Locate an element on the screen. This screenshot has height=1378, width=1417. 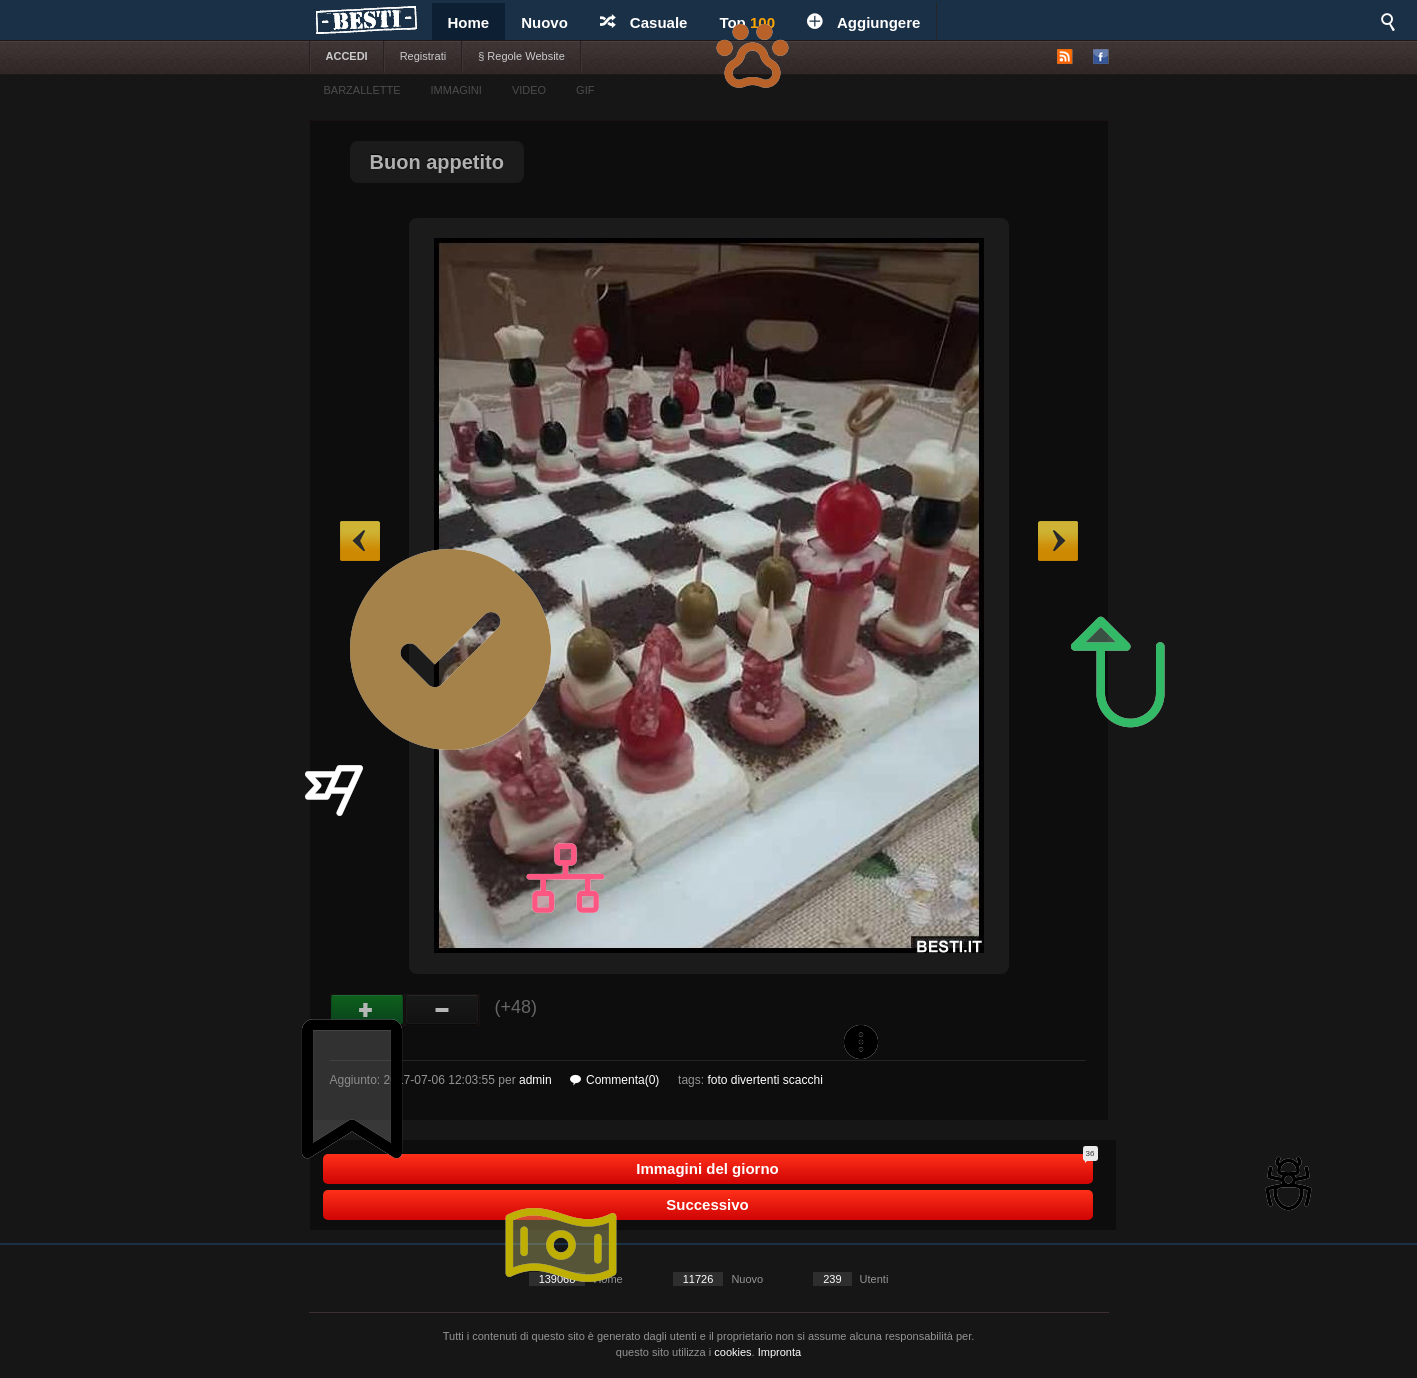
access pet-related features or settings is located at coordinates (752, 54).